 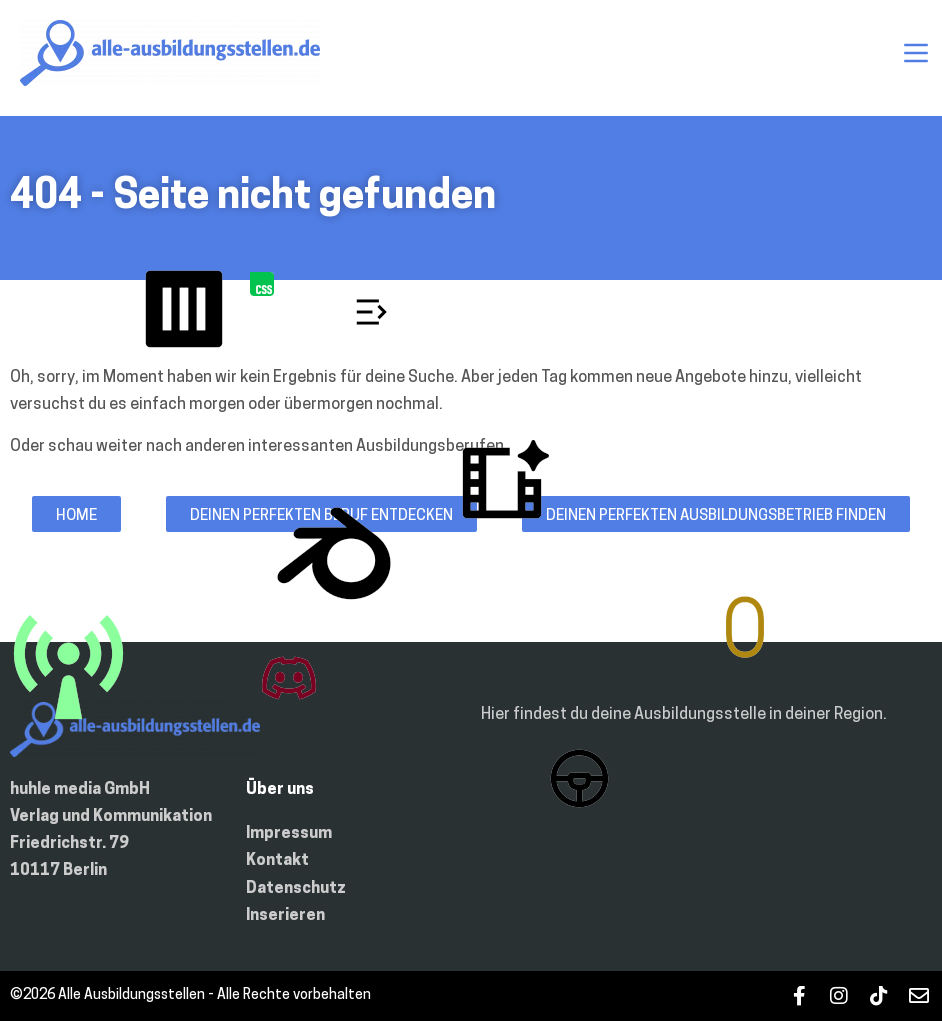 What do you see at coordinates (184, 309) in the screenshot?
I see `switch to vertical column layout` at bounding box center [184, 309].